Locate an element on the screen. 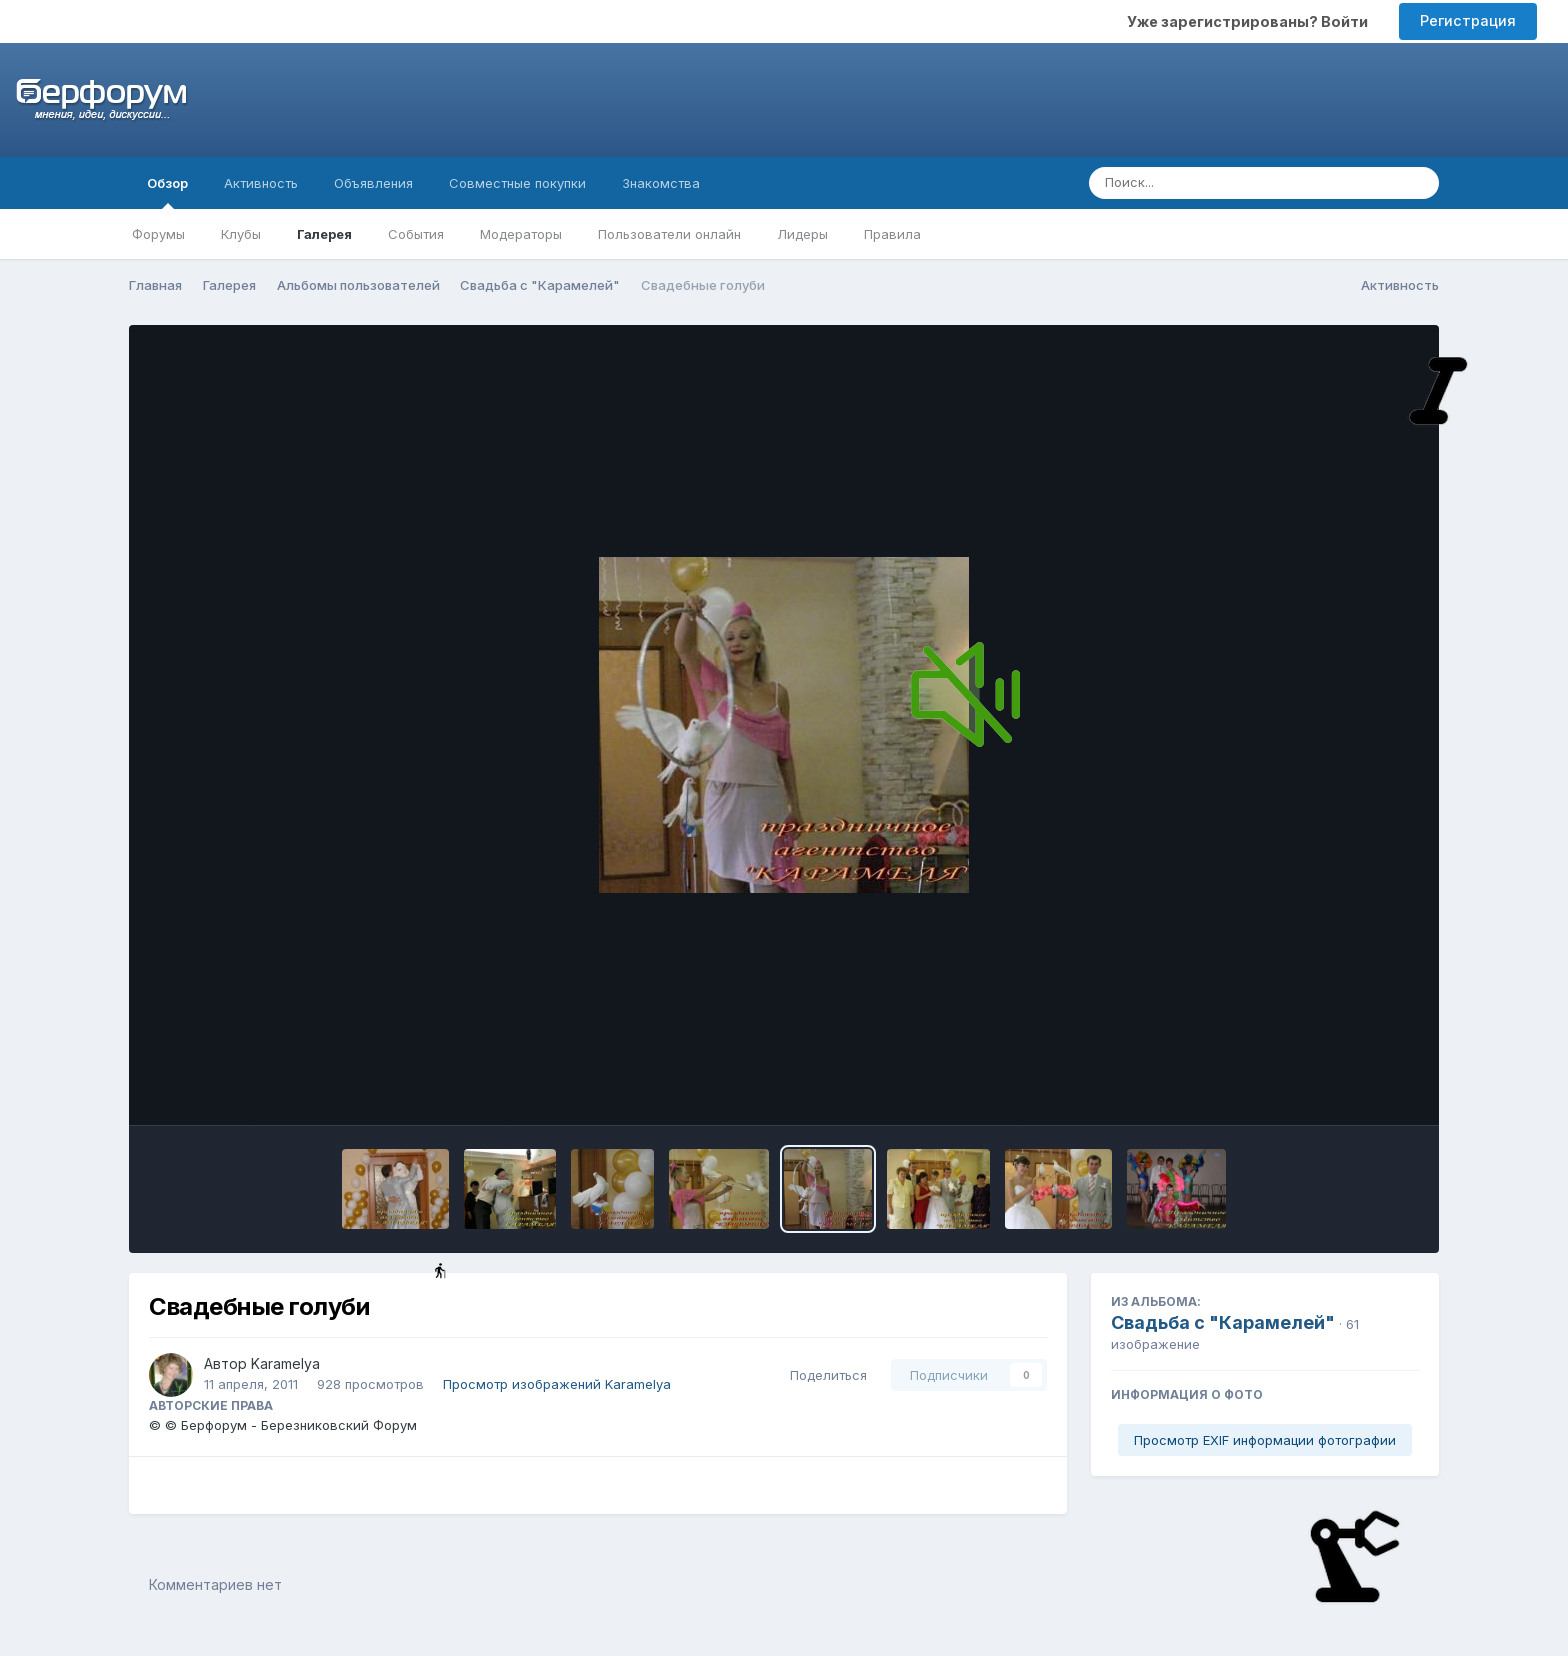  access manufacturing or automation settings is located at coordinates (1355, 1558).